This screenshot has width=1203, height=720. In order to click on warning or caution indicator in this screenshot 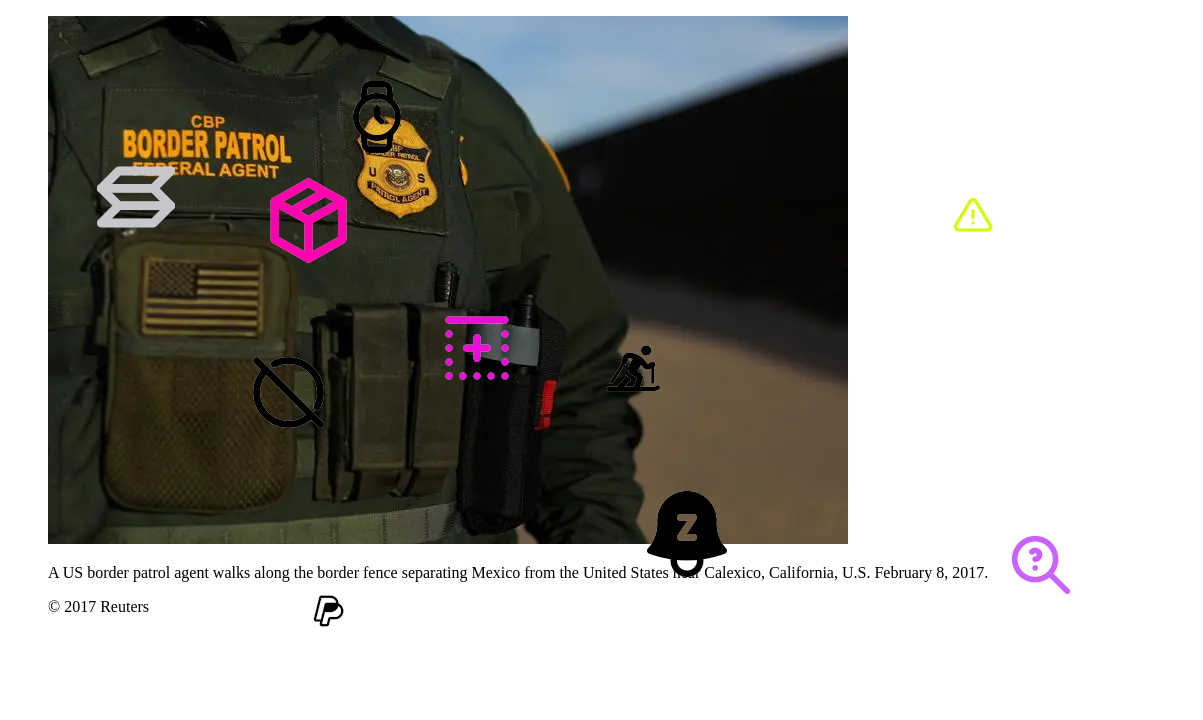, I will do `click(973, 216)`.